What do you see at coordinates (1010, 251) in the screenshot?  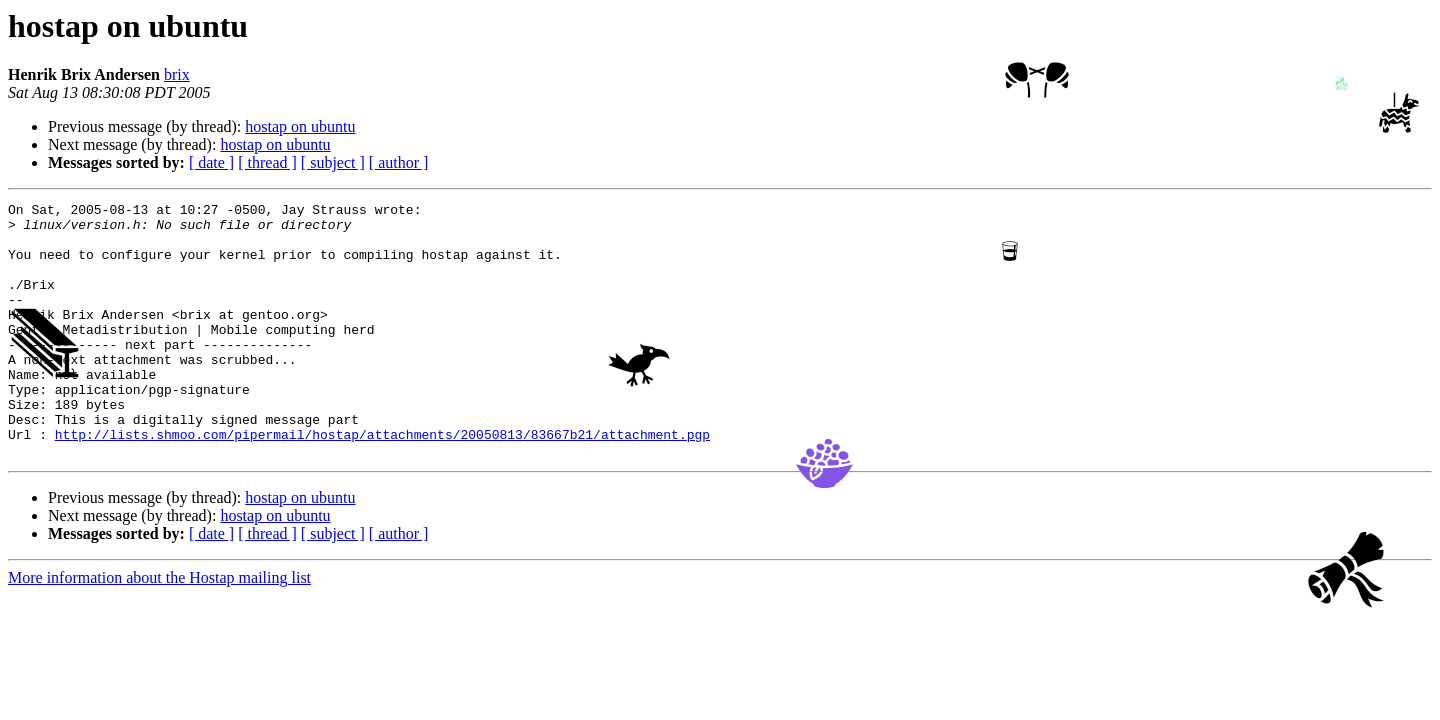 I see `indicates a shot glass or alcoholic beverage item` at bounding box center [1010, 251].